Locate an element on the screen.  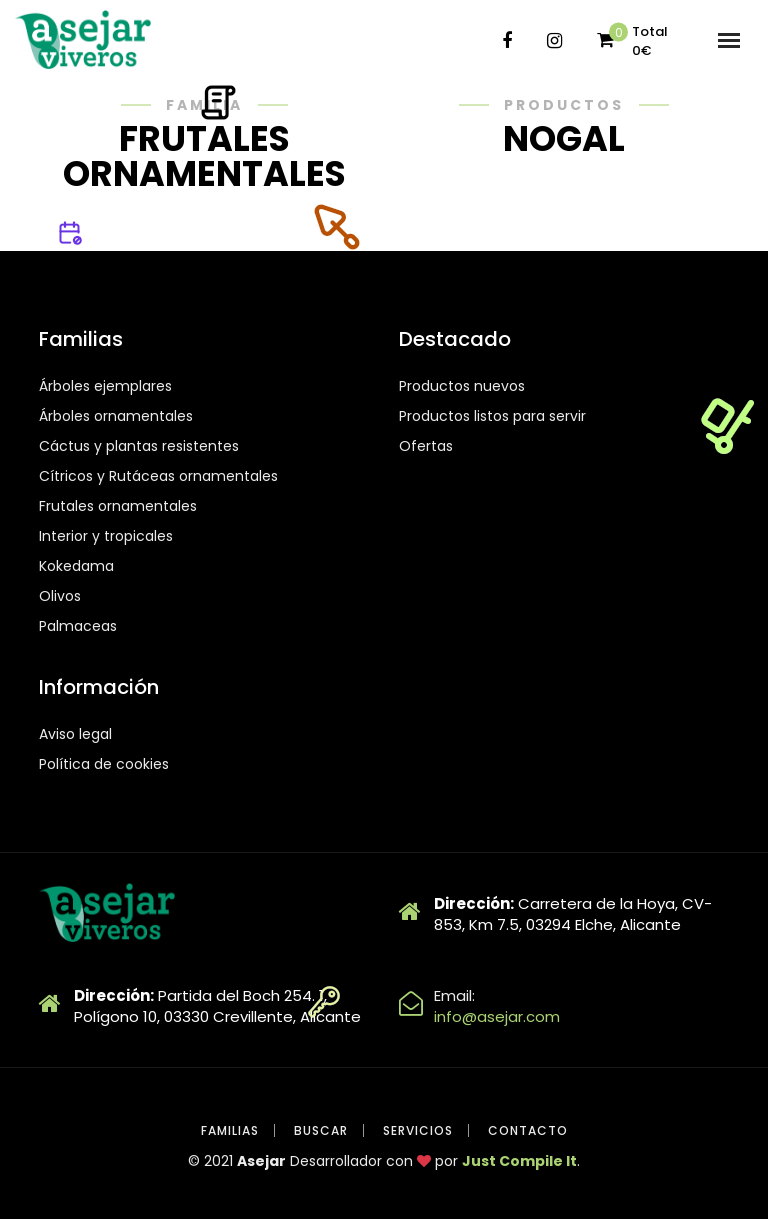
view license or terms of service is located at coordinates (218, 102).